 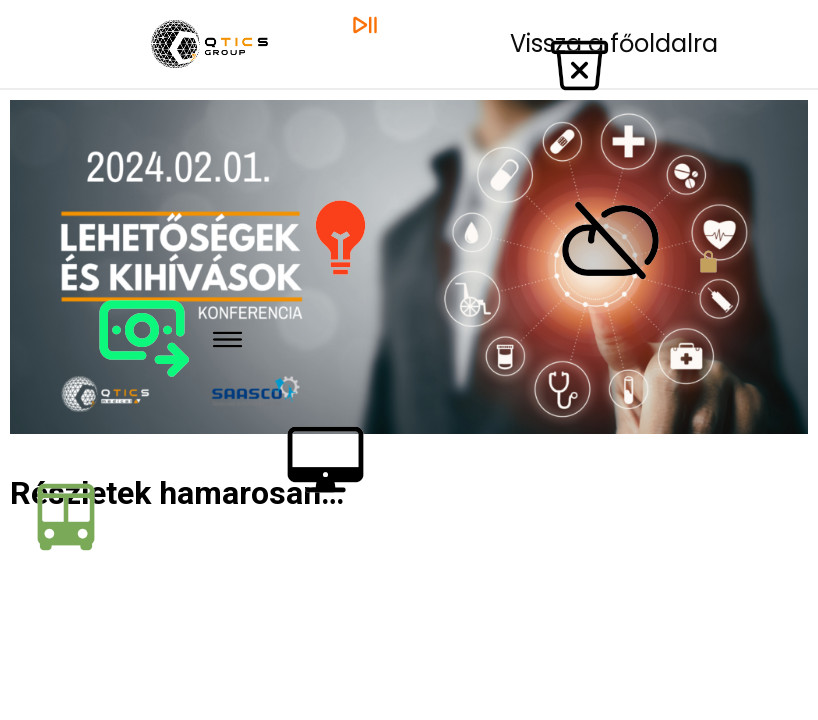 I want to click on access tips or suggestions, so click(x=340, y=237).